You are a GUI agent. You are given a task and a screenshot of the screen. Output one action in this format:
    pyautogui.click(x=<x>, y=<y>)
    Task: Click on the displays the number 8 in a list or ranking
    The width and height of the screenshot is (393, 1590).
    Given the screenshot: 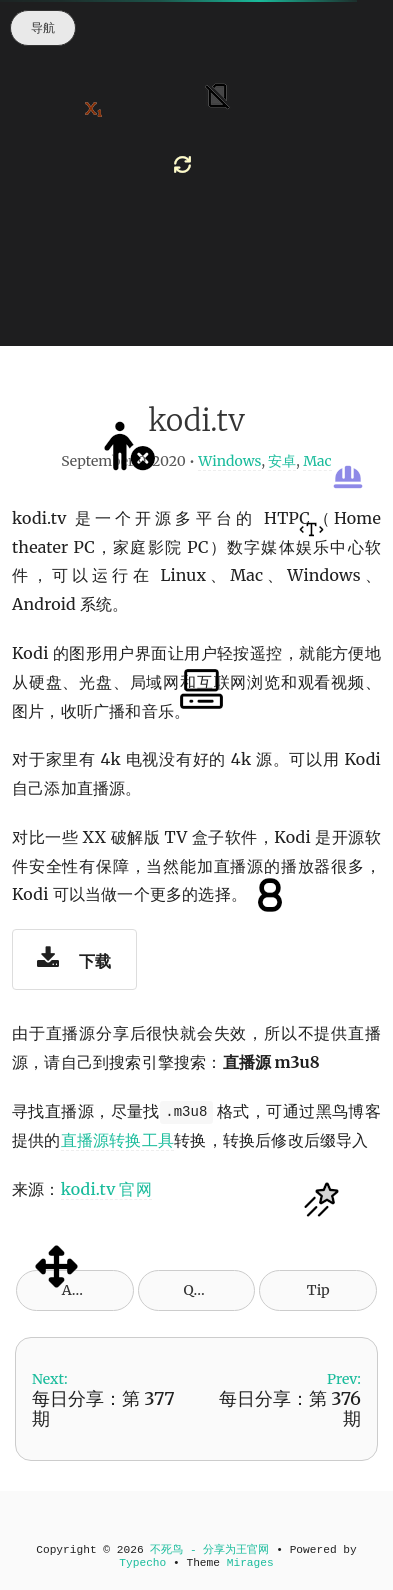 What is the action you would take?
    pyautogui.click(x=270, y=895)
    